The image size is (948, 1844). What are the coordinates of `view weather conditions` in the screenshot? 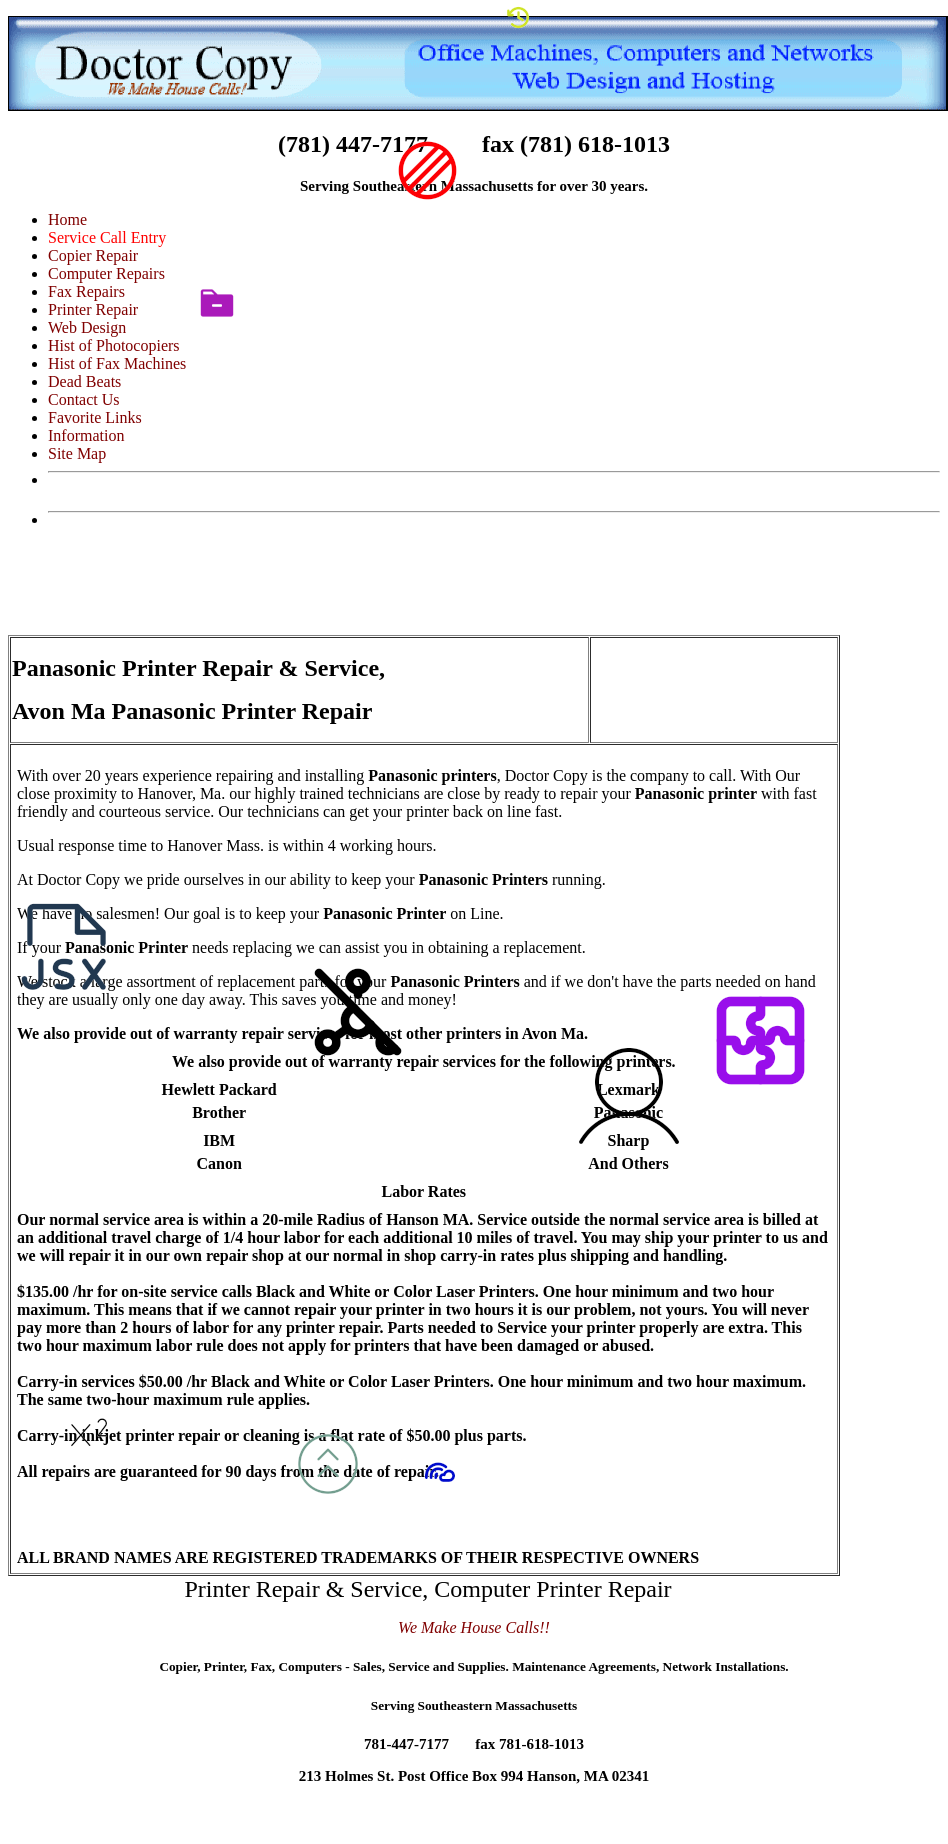 It's located at (440, 1472).